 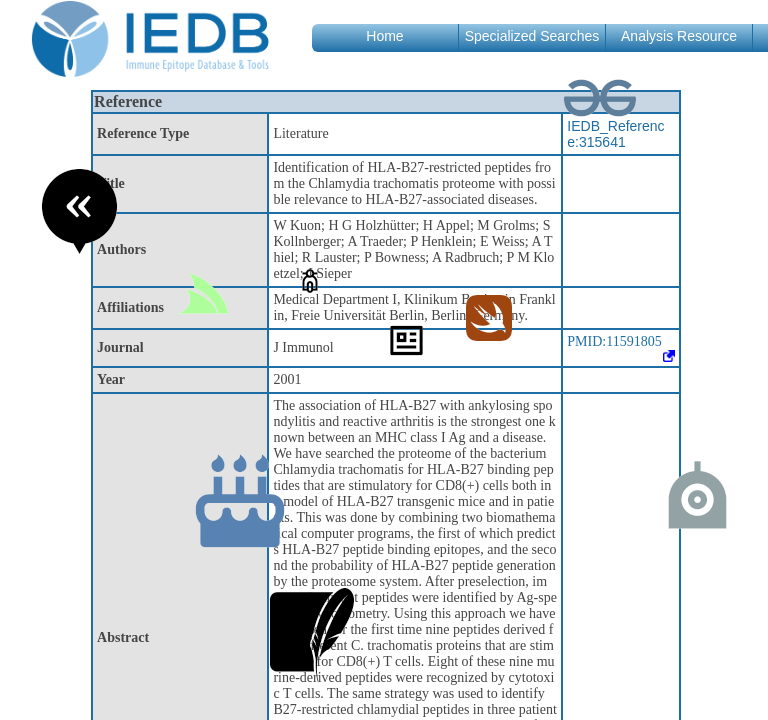 What do you see at coordinates (310, 281) in the screenshot?
I see `select e-bike as transportation mode` at bounding box center [310, 281].